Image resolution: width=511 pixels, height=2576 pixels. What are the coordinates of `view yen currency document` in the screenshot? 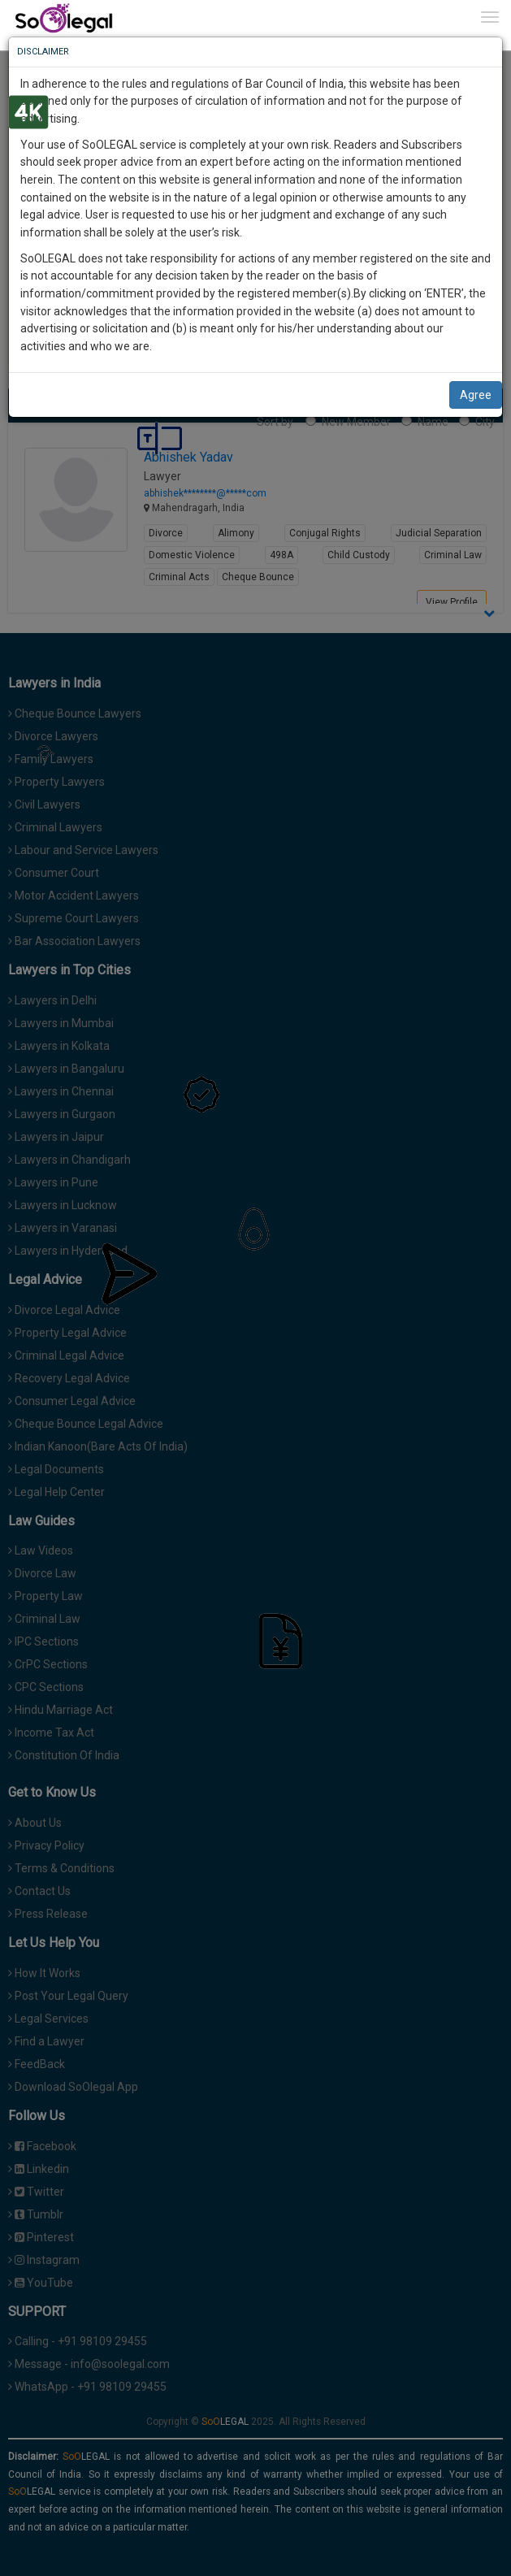 It's located at (280, 1641).